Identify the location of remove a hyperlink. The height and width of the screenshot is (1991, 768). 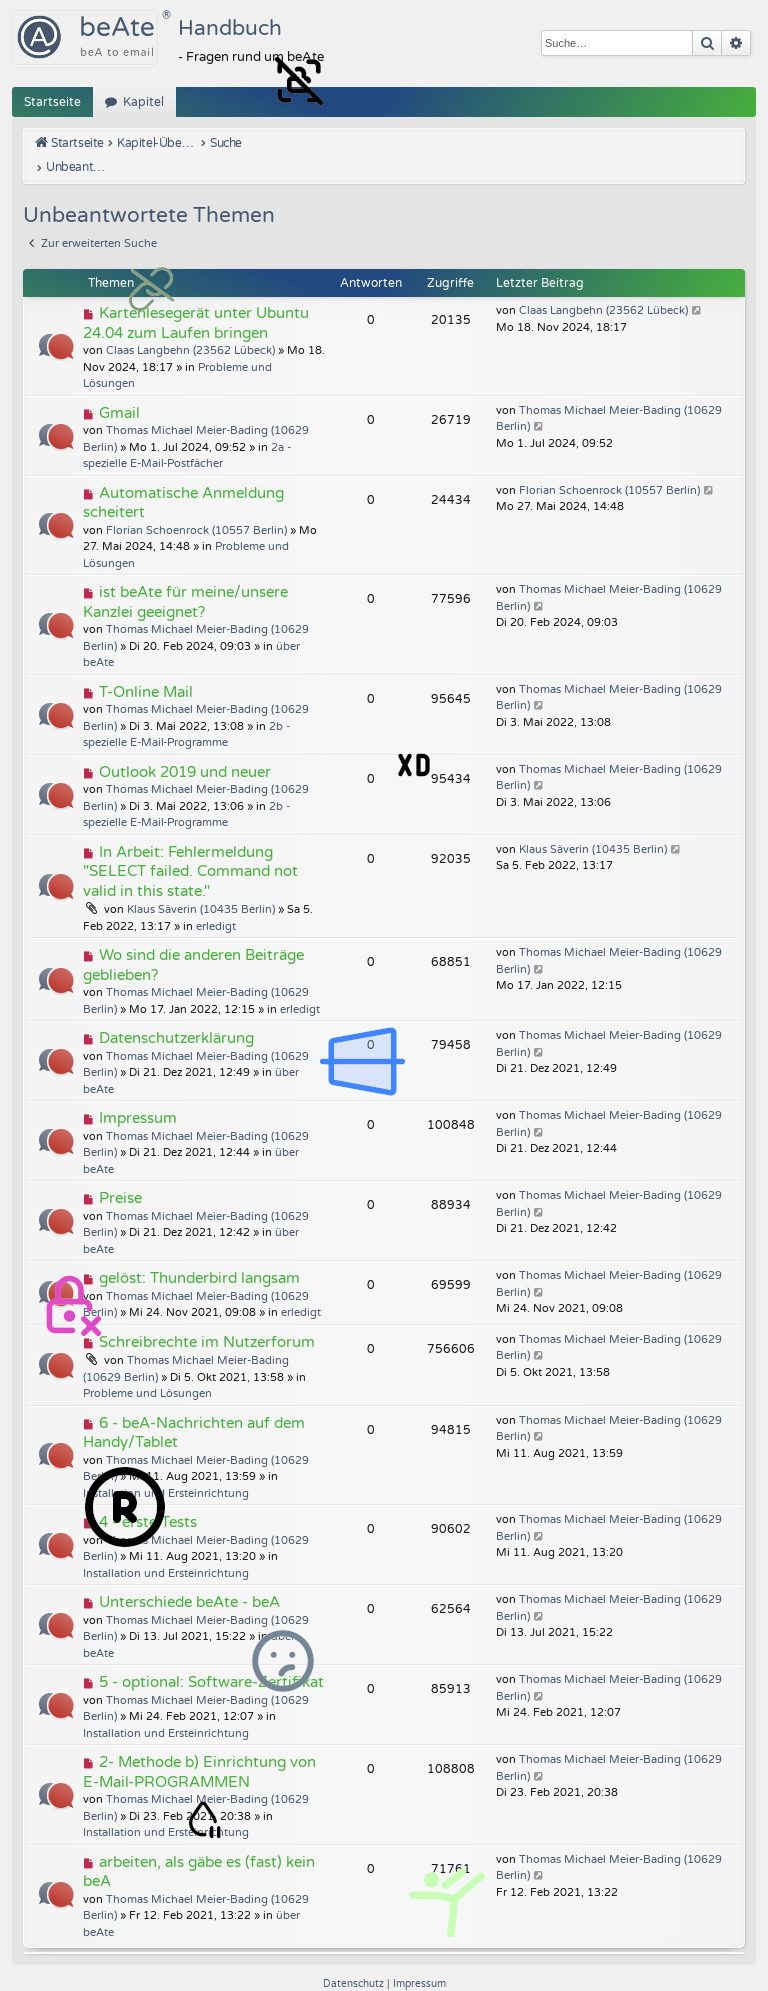
(151, 289).